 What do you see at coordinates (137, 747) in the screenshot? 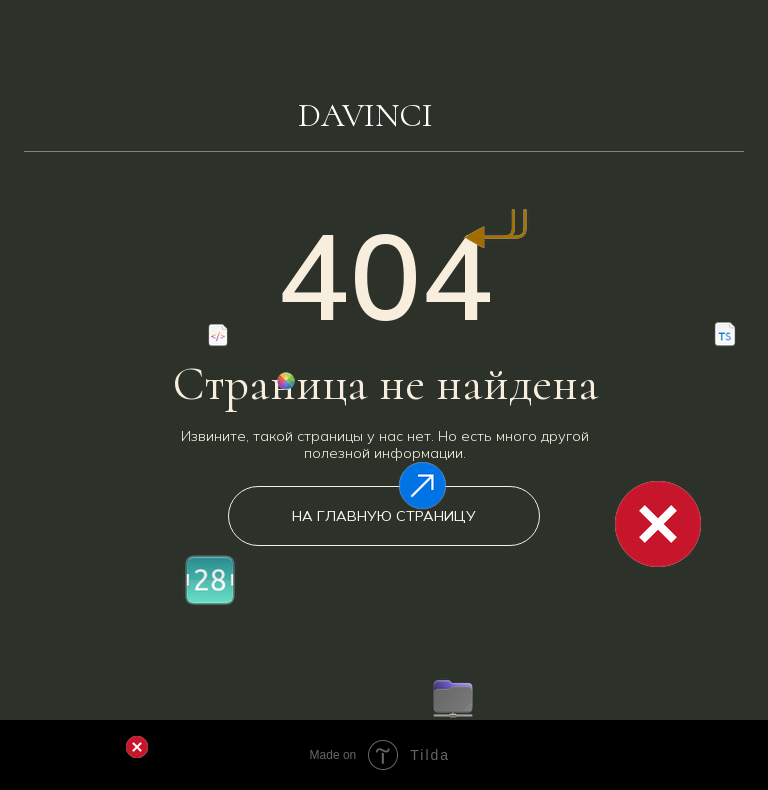
I see `stop or cancel the current action` at bounding box center [137, 747].